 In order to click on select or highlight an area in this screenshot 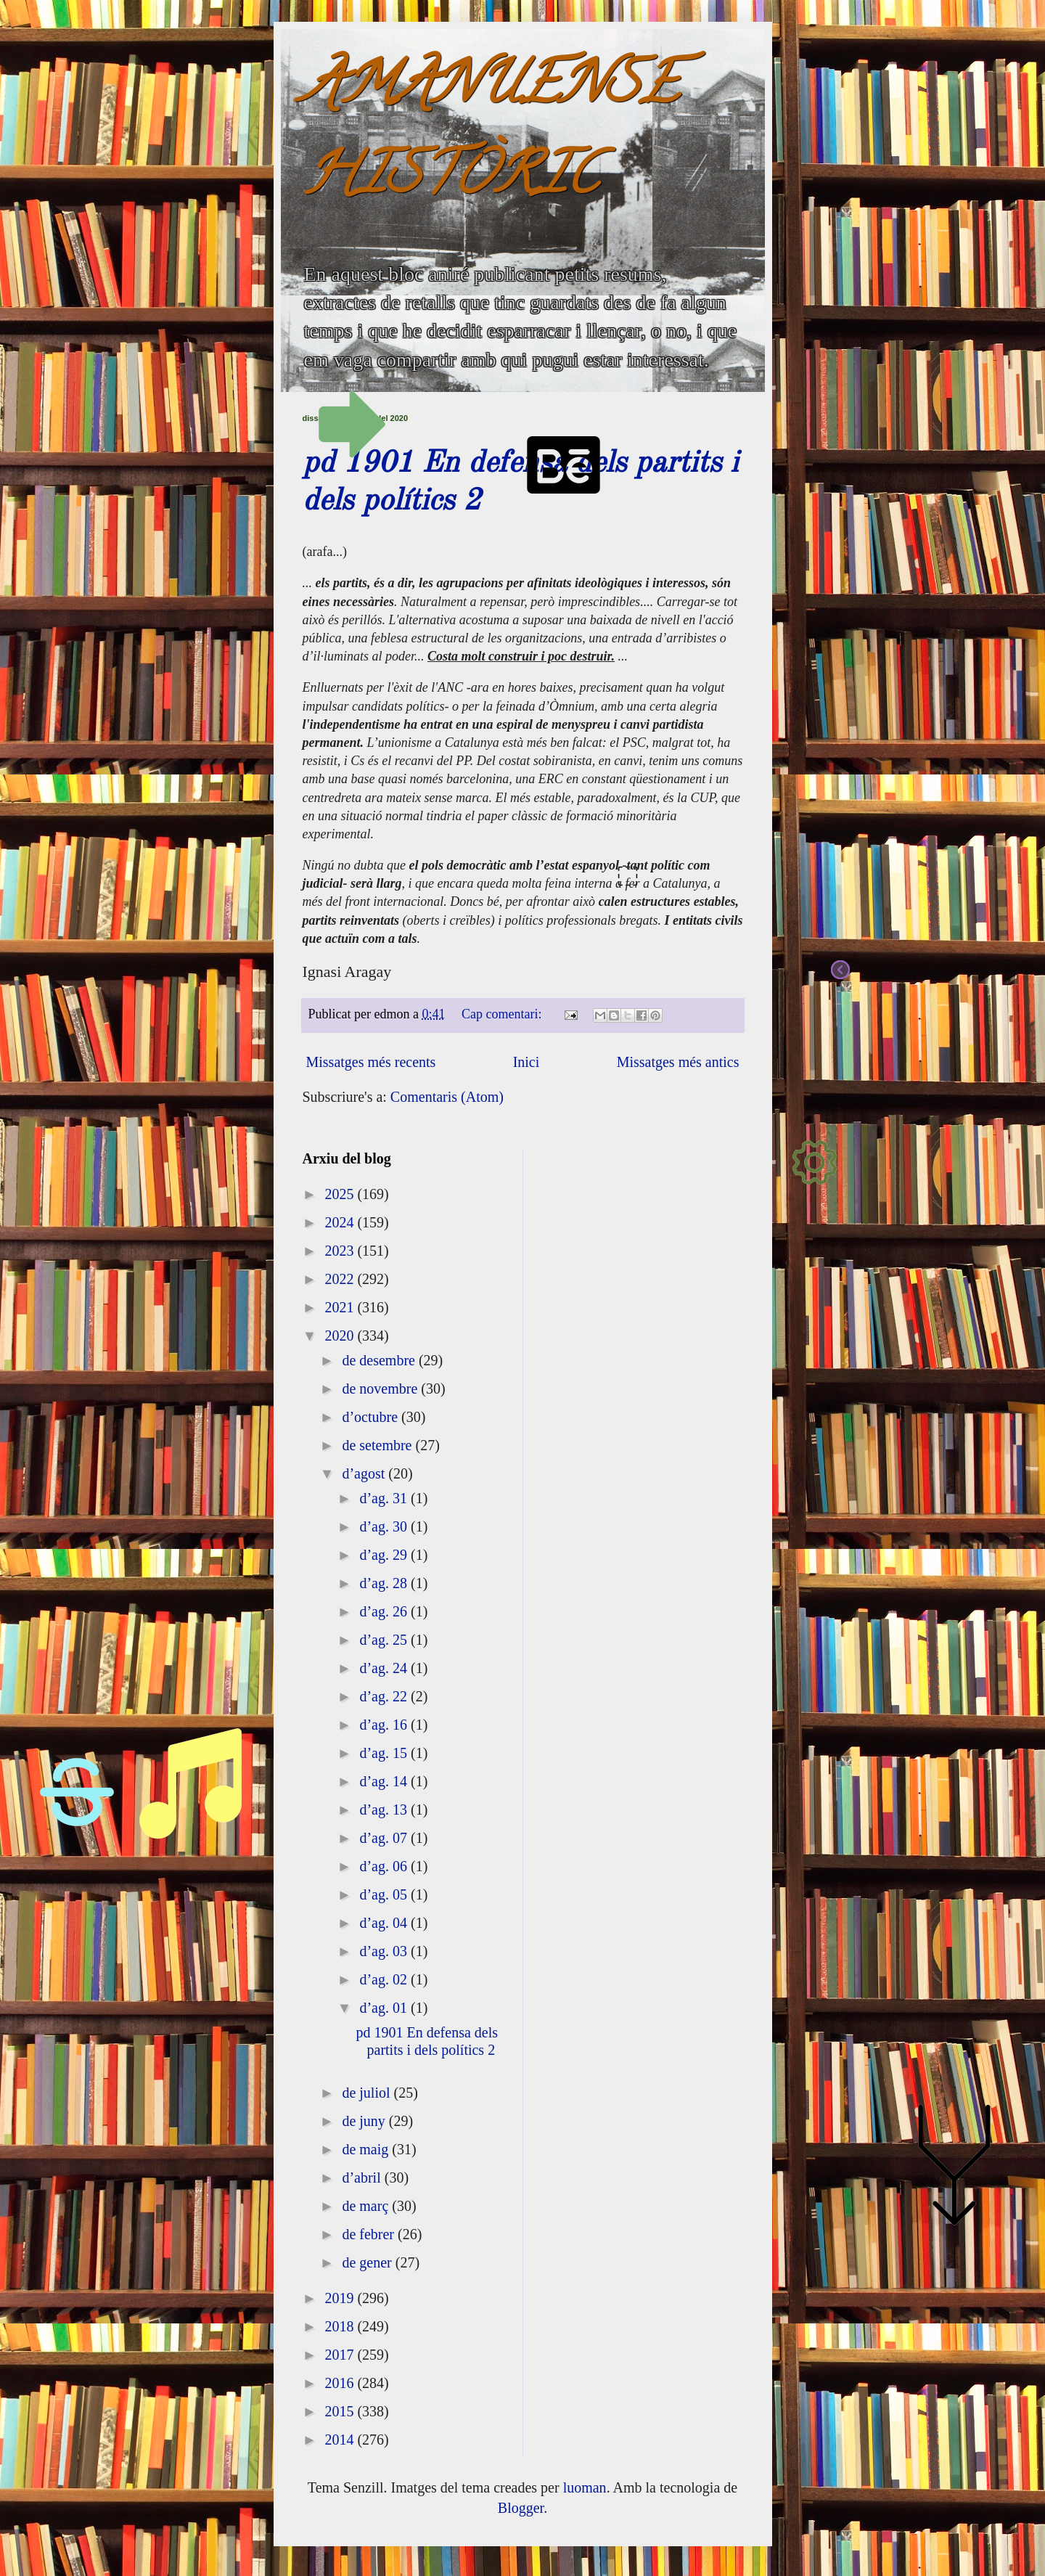, I will do `click(628, 876)`.